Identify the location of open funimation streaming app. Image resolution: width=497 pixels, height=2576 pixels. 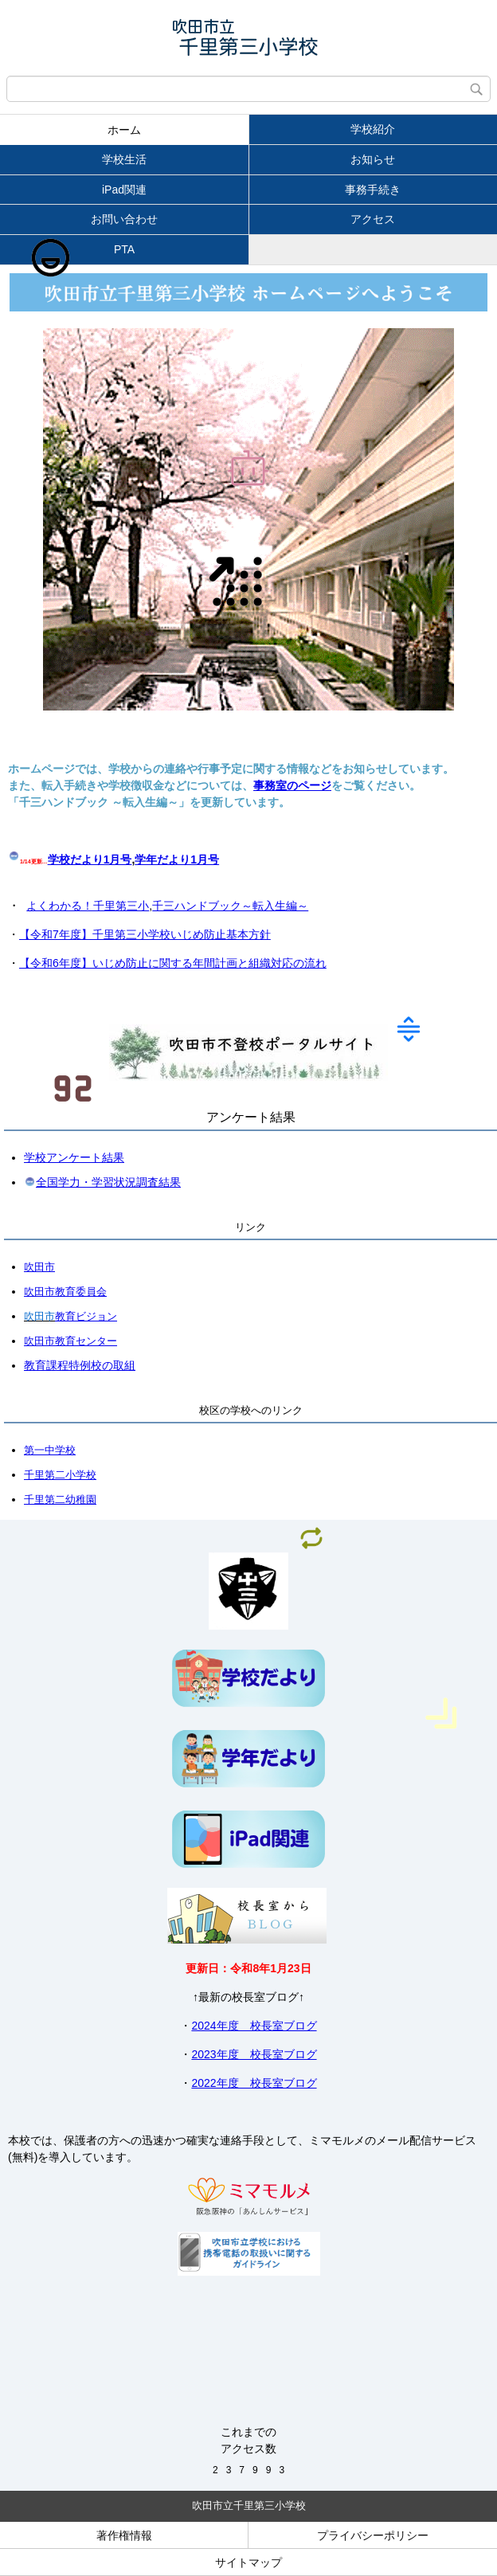
(50, 257).